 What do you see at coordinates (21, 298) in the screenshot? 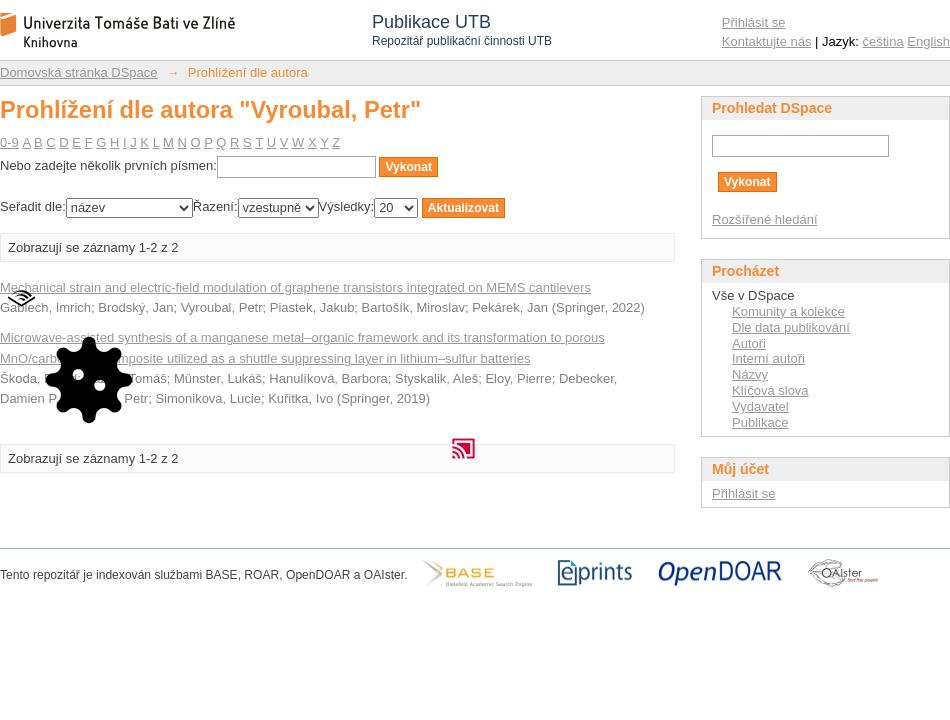
I see `open the Audible app` at bounding box center [21, 298].